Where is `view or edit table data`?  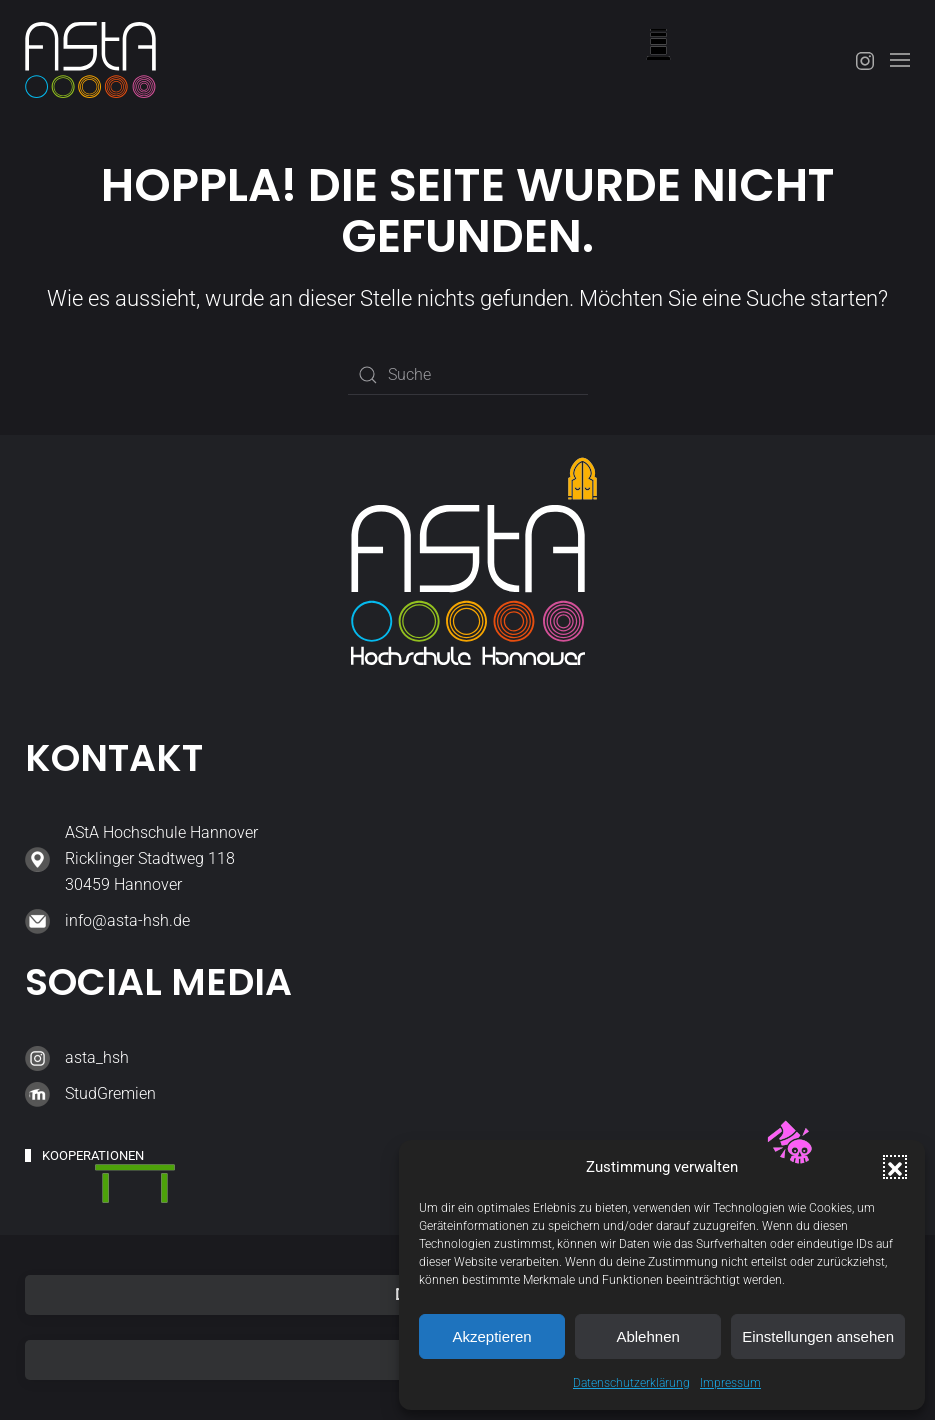
view or edit table data is located at coordinates (135, 1163).